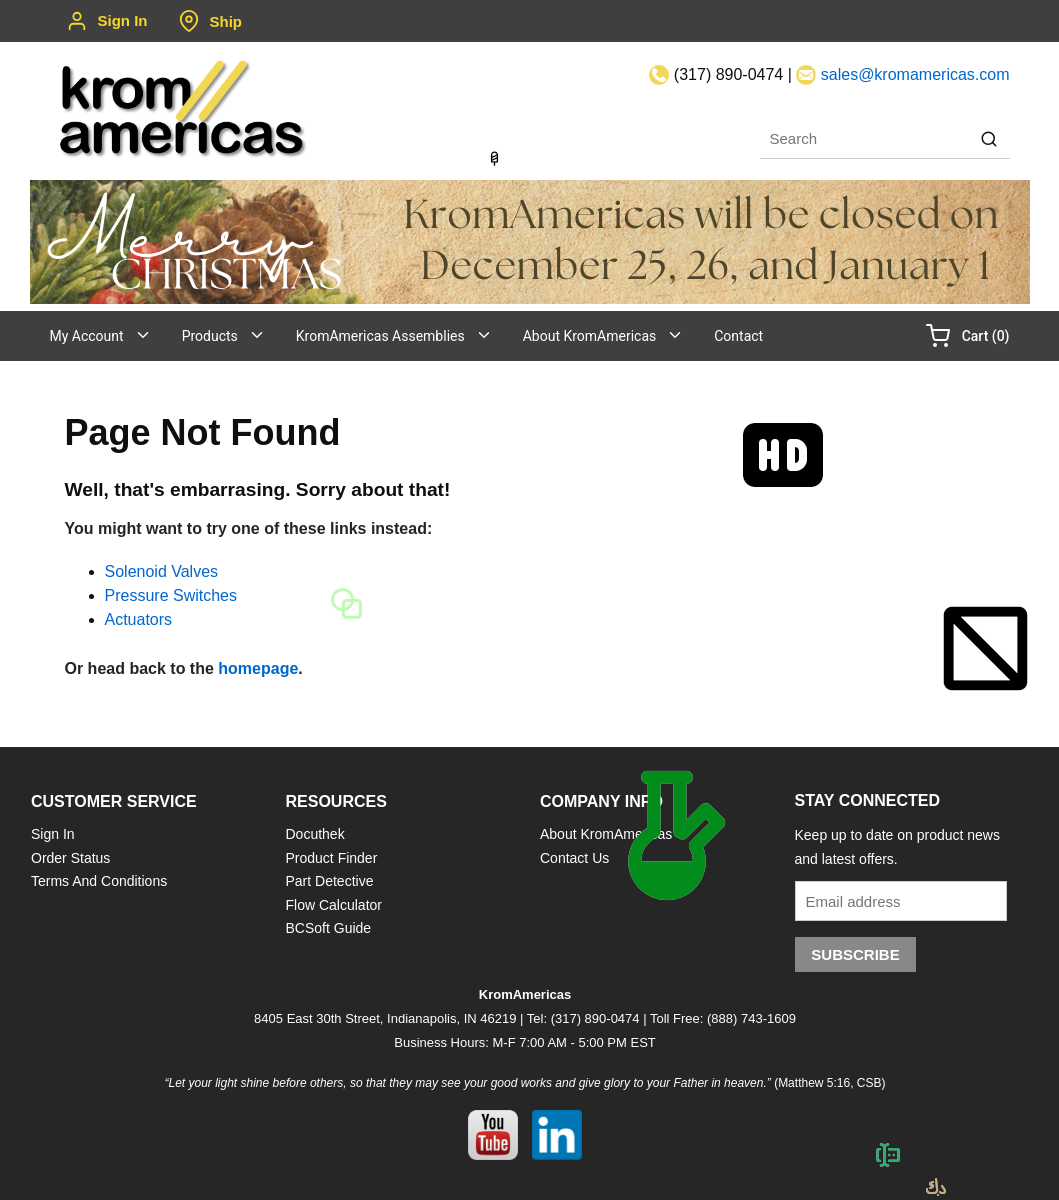 The image size is (1059, 1200). I want to click on toggle between circular and square shape options, so click(346, 603).